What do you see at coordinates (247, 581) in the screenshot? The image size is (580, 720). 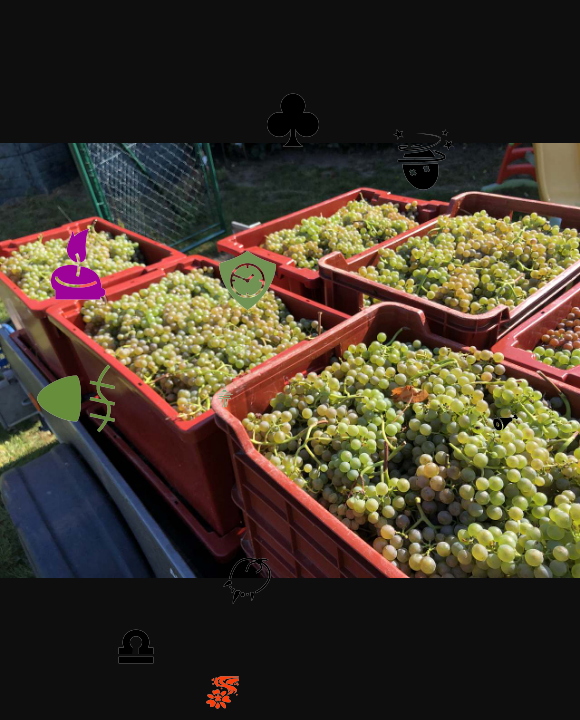 I see `equip a tribal or primitive accessory` at bounding box center [247, 581].